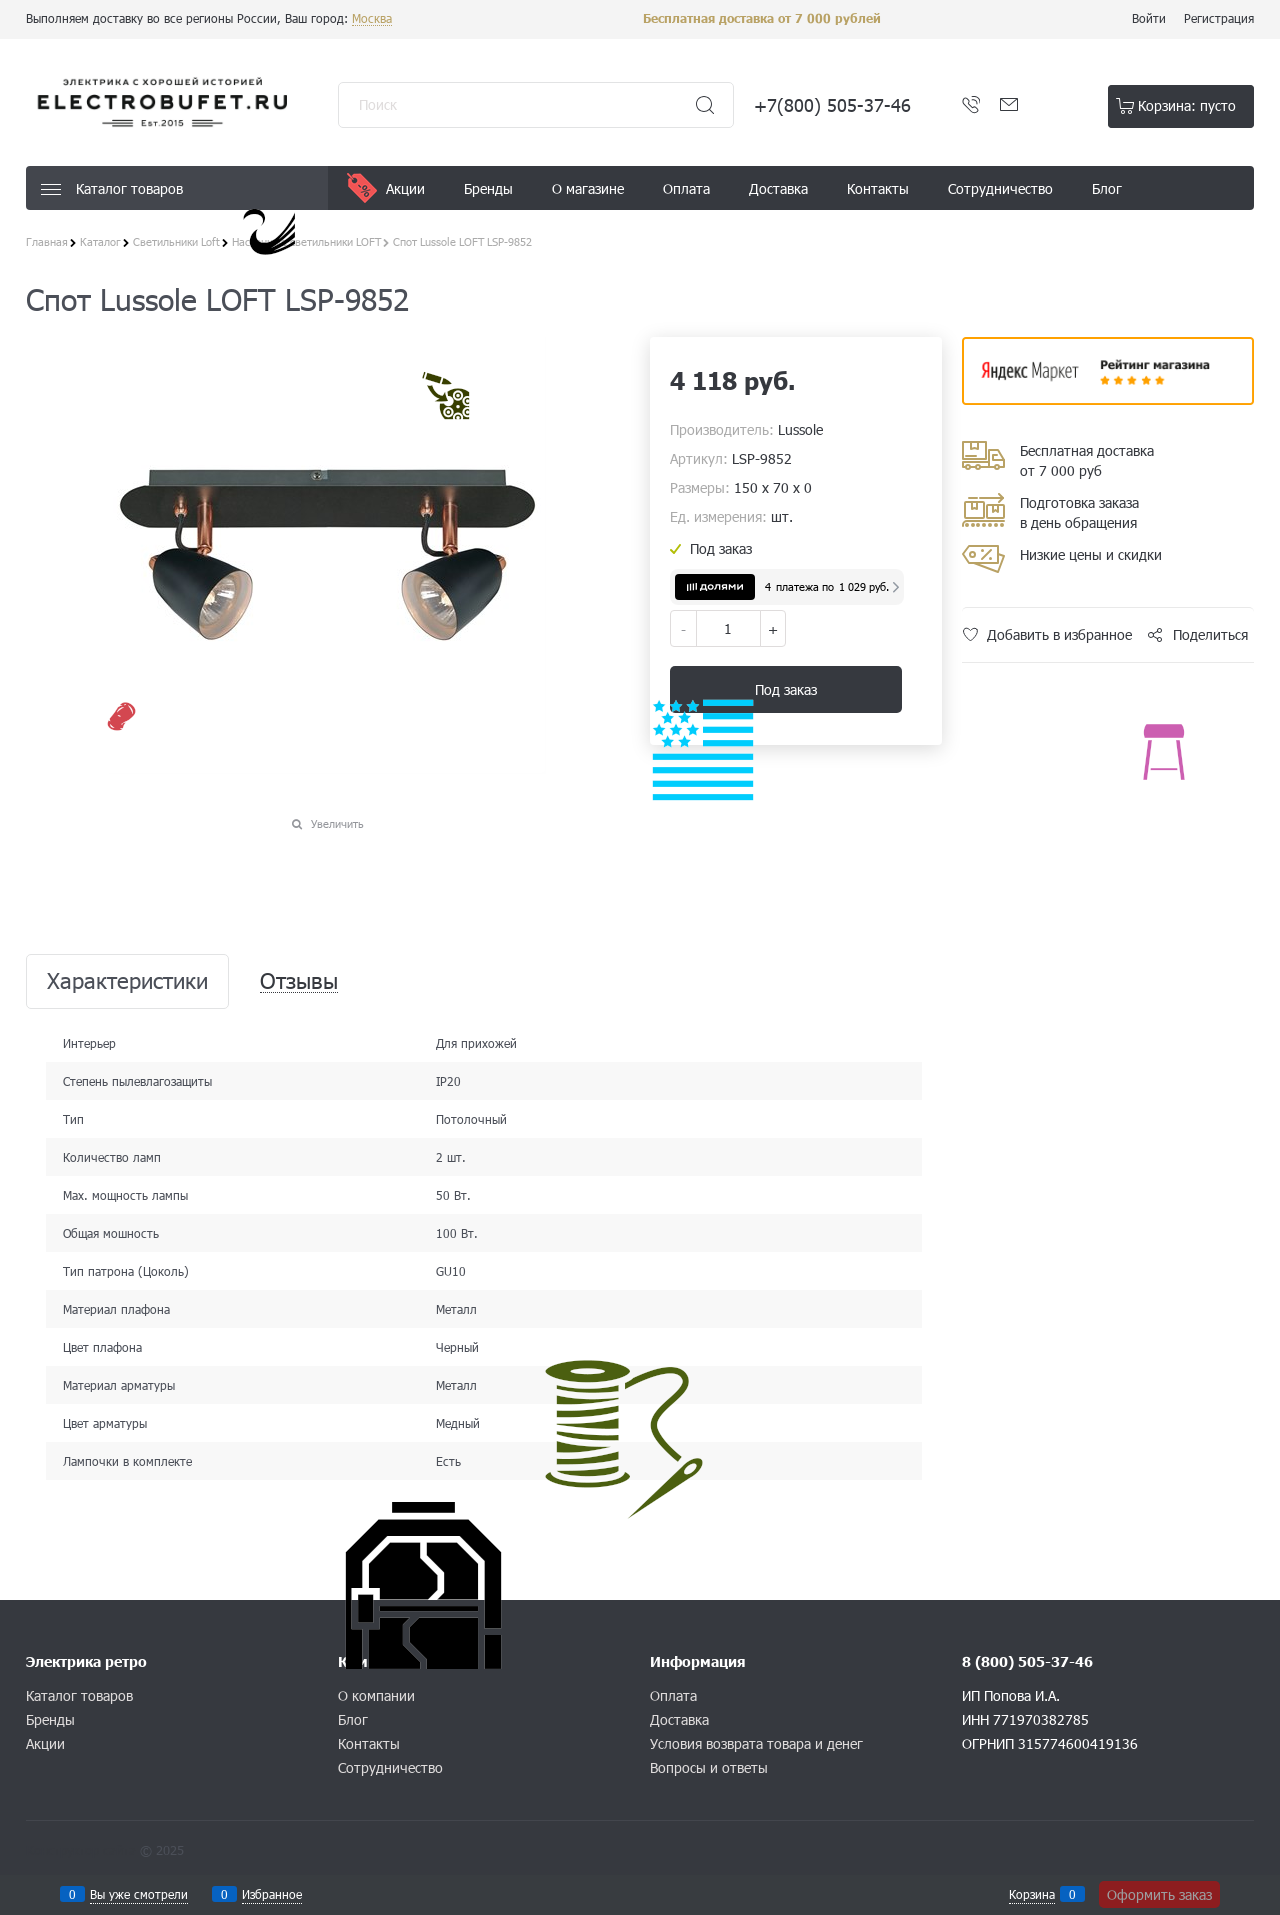 Image resolution: width=1280 pixels, height=1915 pixels. Describe the element at coordinates (269, 229) in the screenshot. I see `swan or bird-themed game element` at that location.